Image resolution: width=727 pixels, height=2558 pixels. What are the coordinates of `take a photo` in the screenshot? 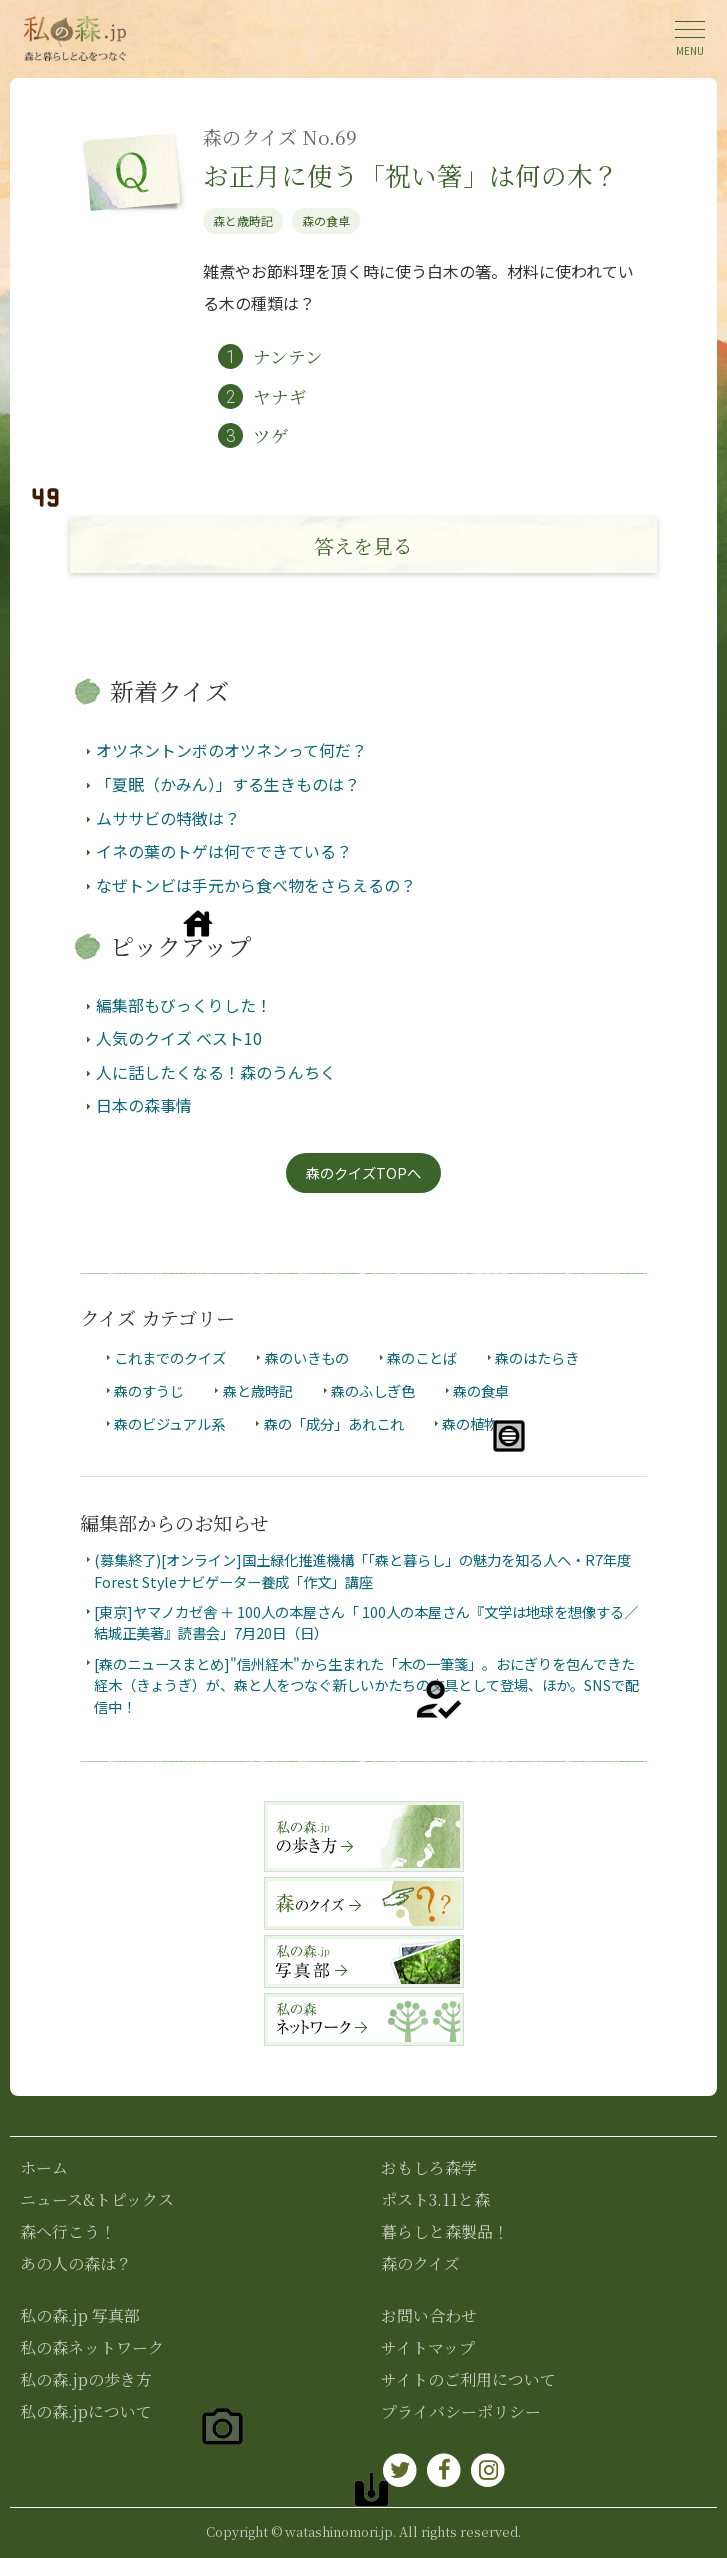 It's located at (222, 2428).